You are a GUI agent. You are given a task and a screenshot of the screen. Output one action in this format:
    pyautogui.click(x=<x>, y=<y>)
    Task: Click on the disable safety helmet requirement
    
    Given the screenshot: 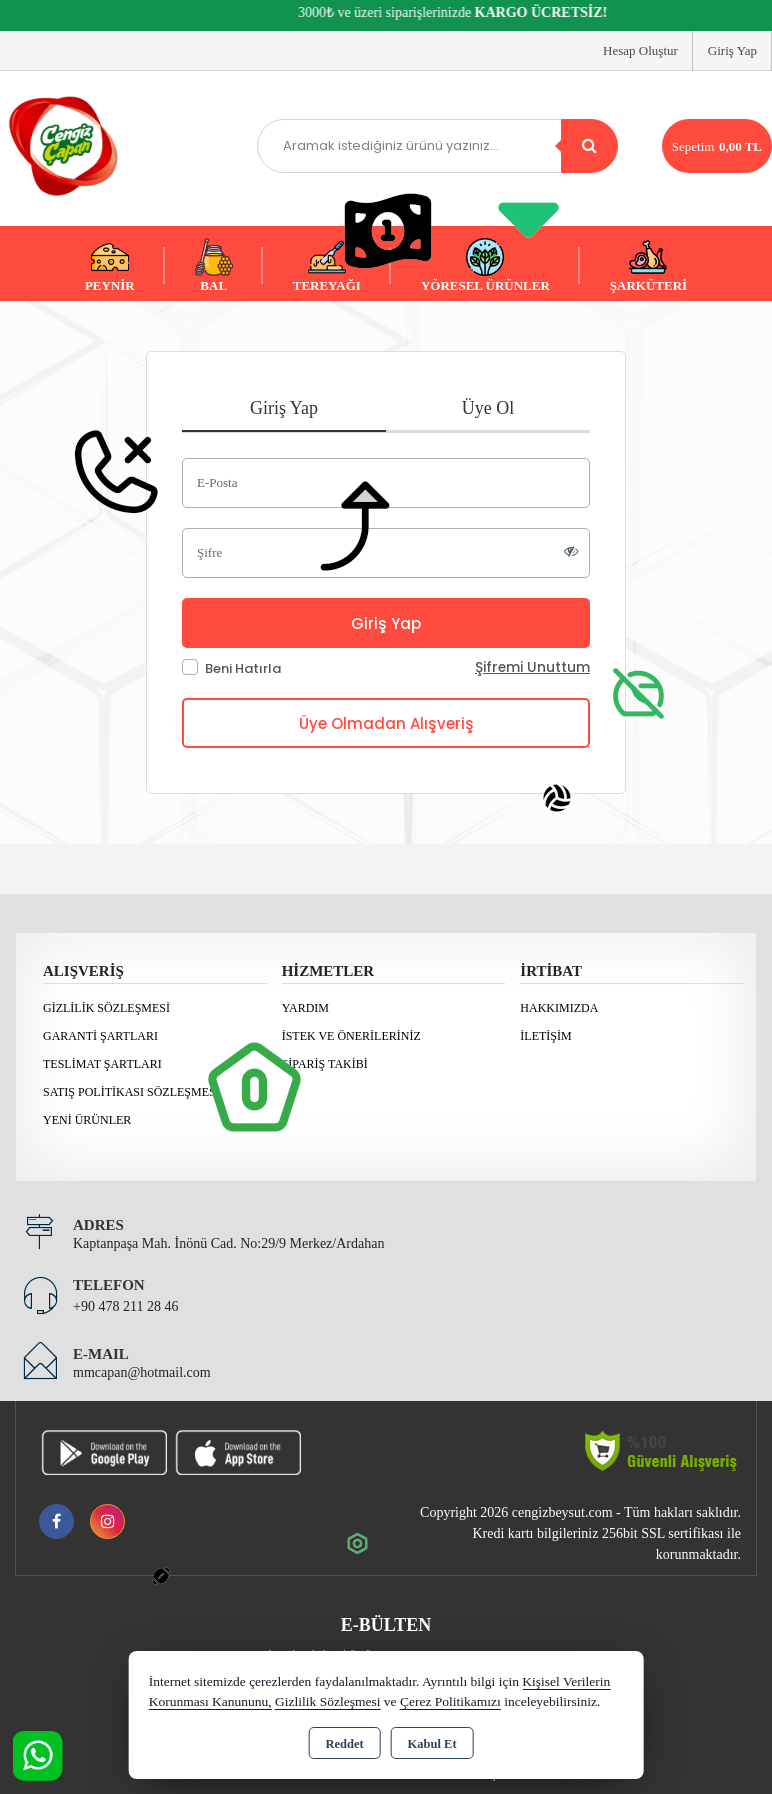 What is the action you would take?
    pyautogui.click(x=638, y=693)
    